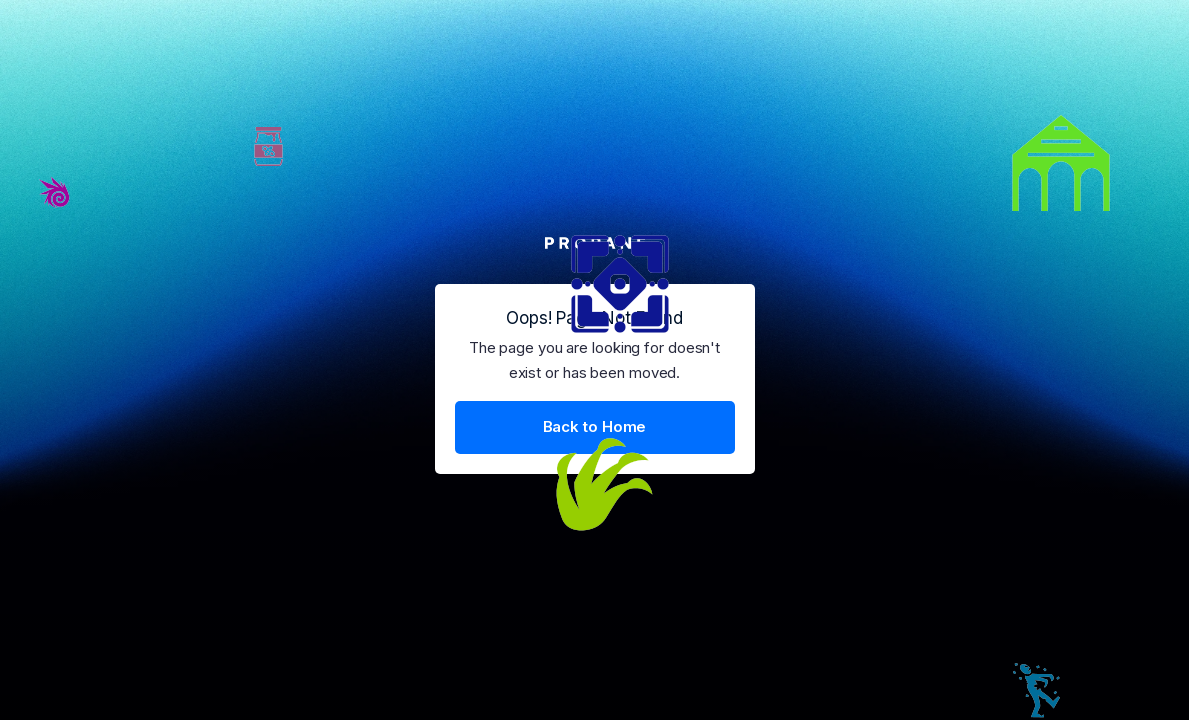  I want to click on enemy grab or grapple attack in a game, so click(604, 482).